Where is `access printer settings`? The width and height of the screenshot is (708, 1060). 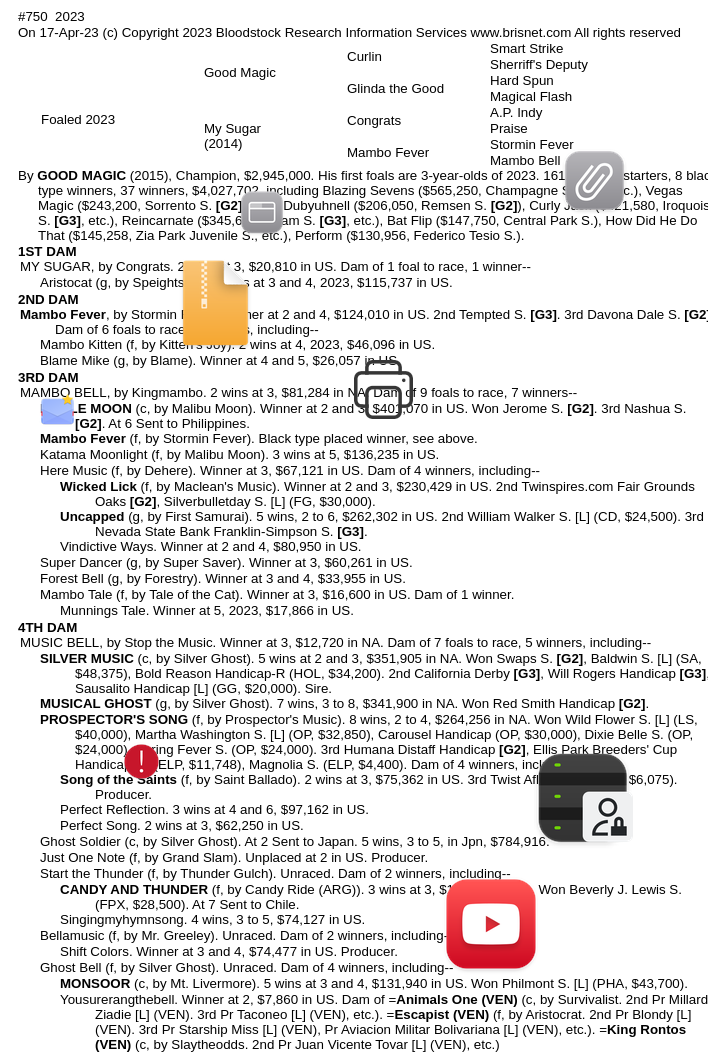
access printer settings is located at coordinates (383, 389).